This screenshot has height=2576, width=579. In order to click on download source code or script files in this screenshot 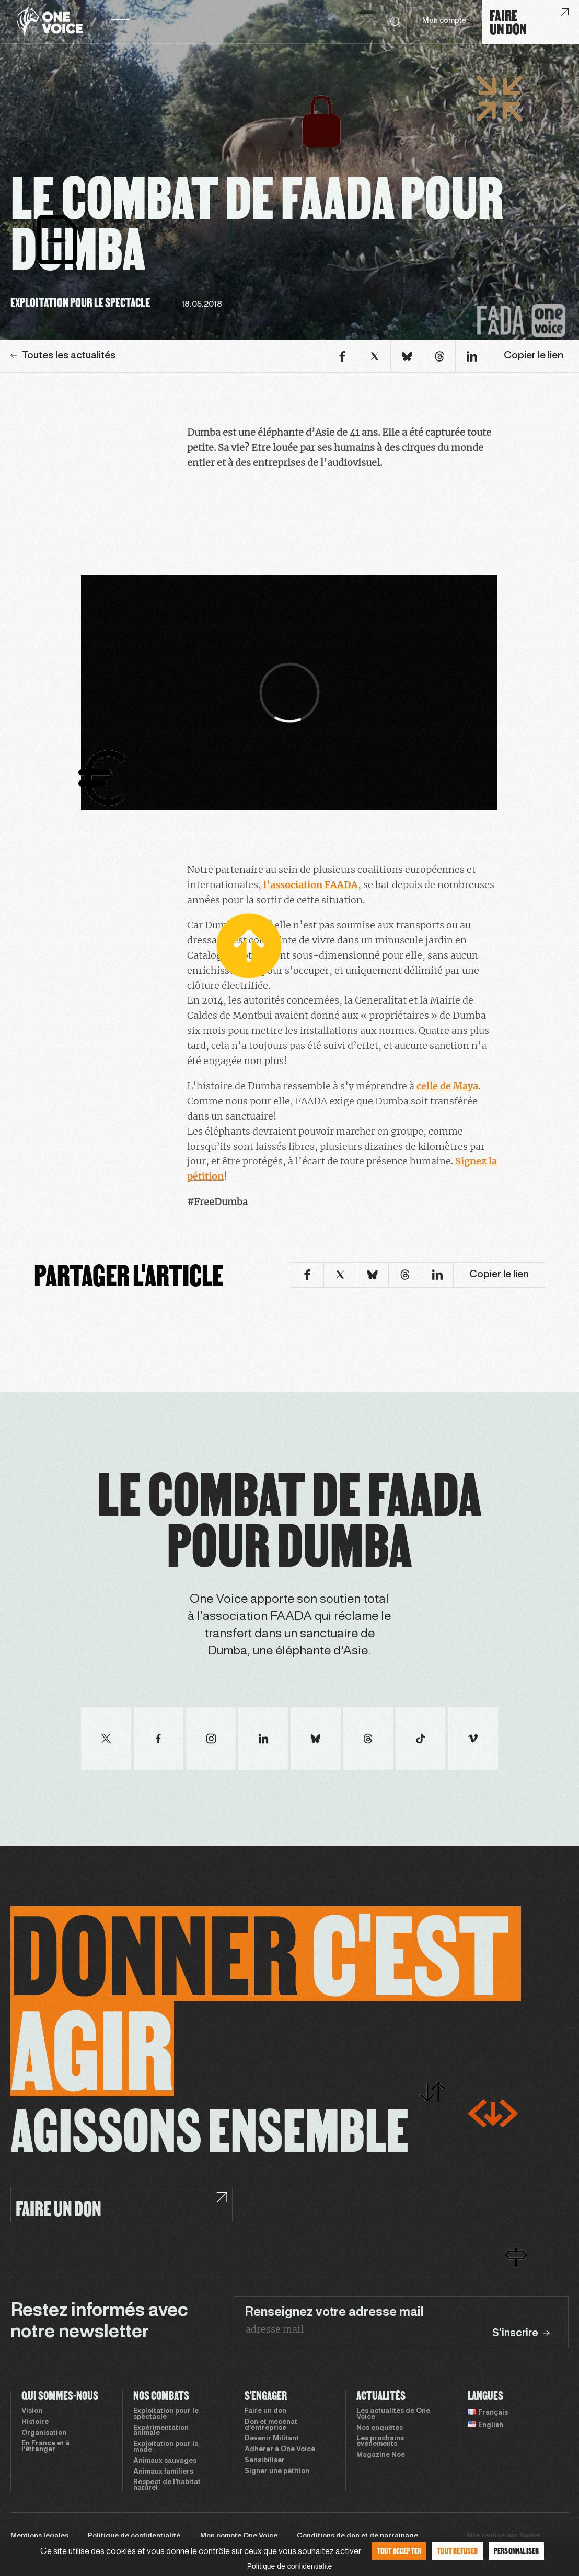, I will do `click(493, 2113)`.